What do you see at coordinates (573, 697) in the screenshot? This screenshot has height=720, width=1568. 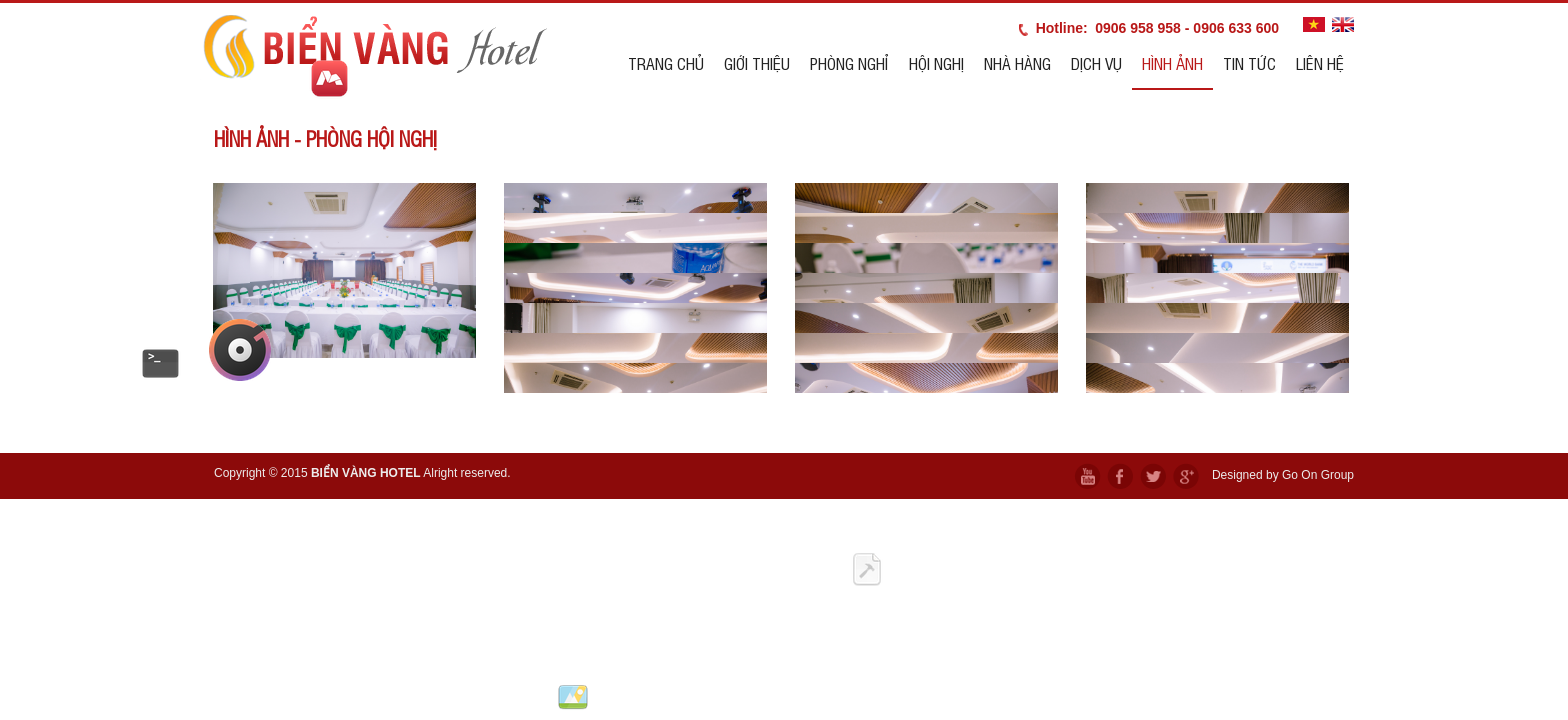 I see `open the photo gallery app` at bounding box center [573, 697].